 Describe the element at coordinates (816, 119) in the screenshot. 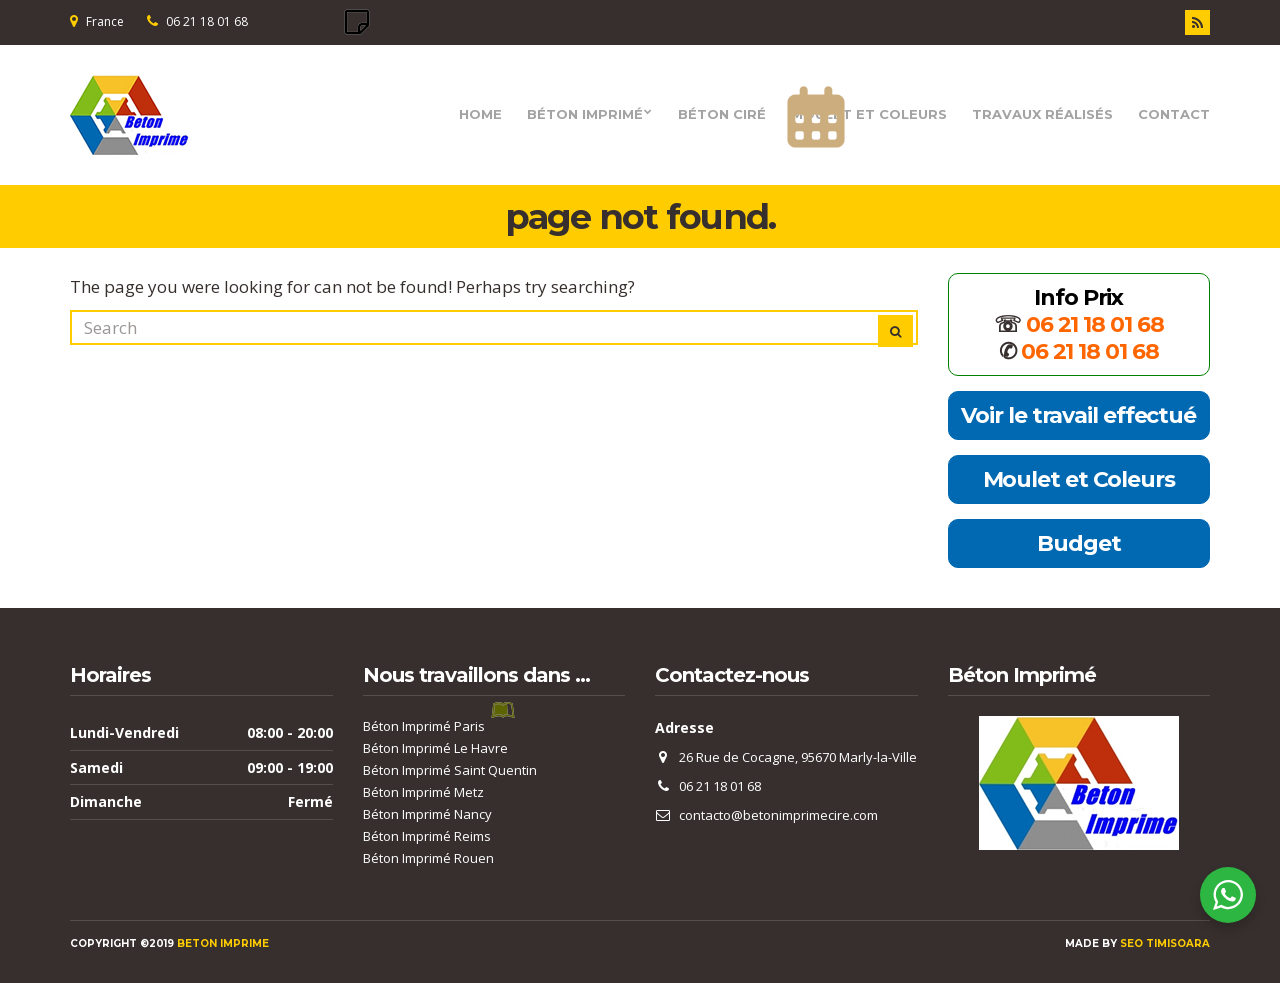

I see `view calendar with scheduled events` at that location.